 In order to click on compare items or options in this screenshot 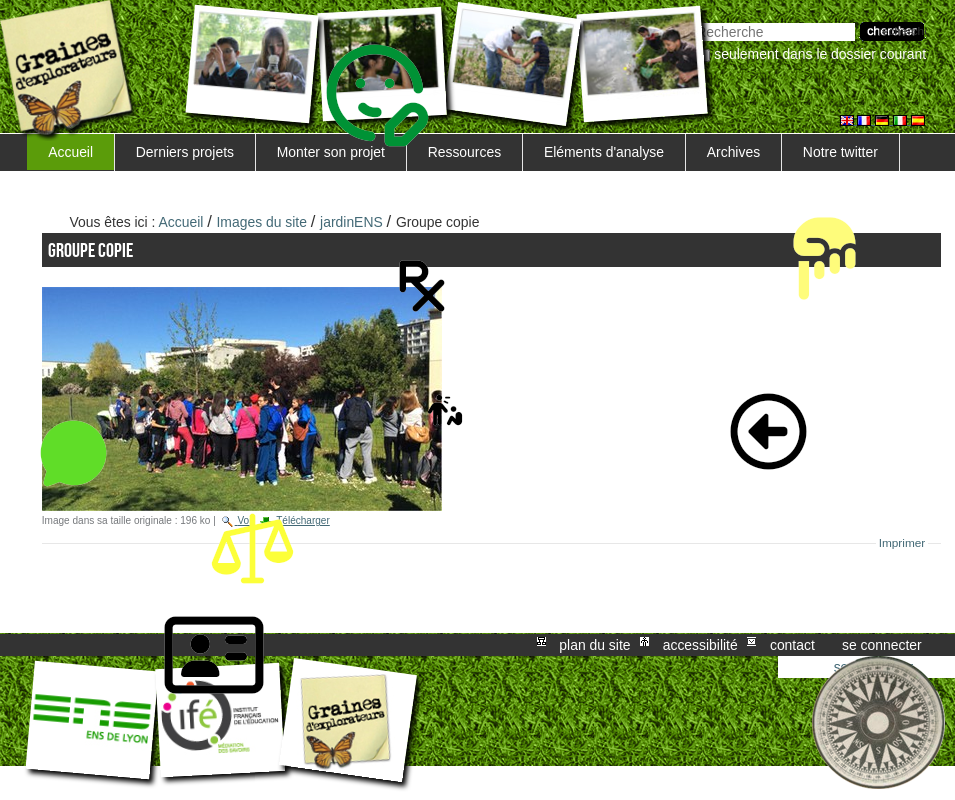, I will do `click(252, 548)`.